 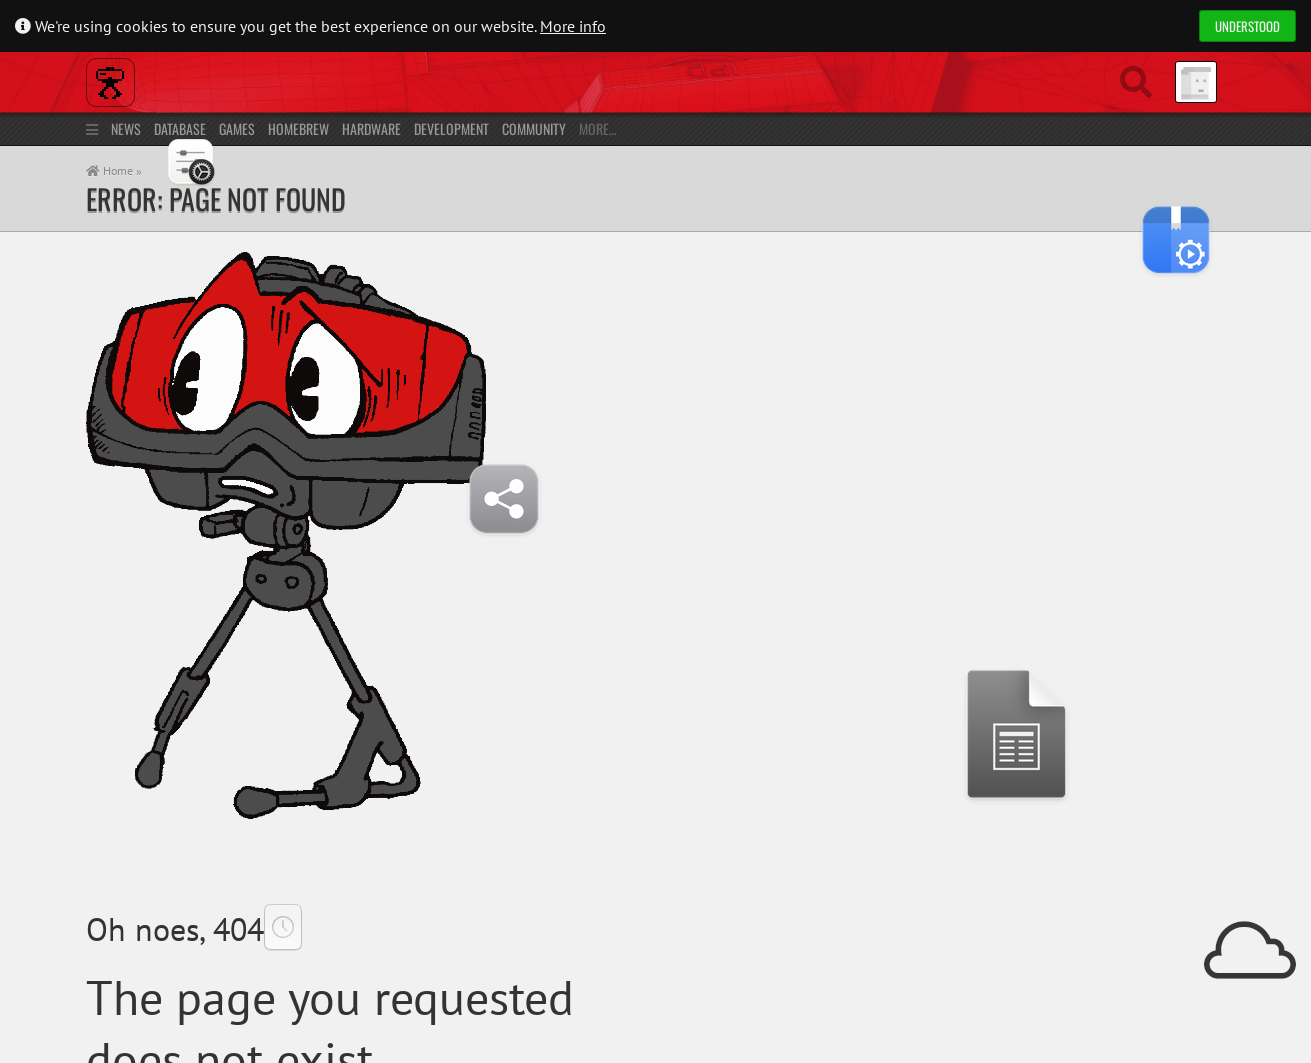 I want to click on access cloud storage or sync settings, so click(x=1250, y=950).